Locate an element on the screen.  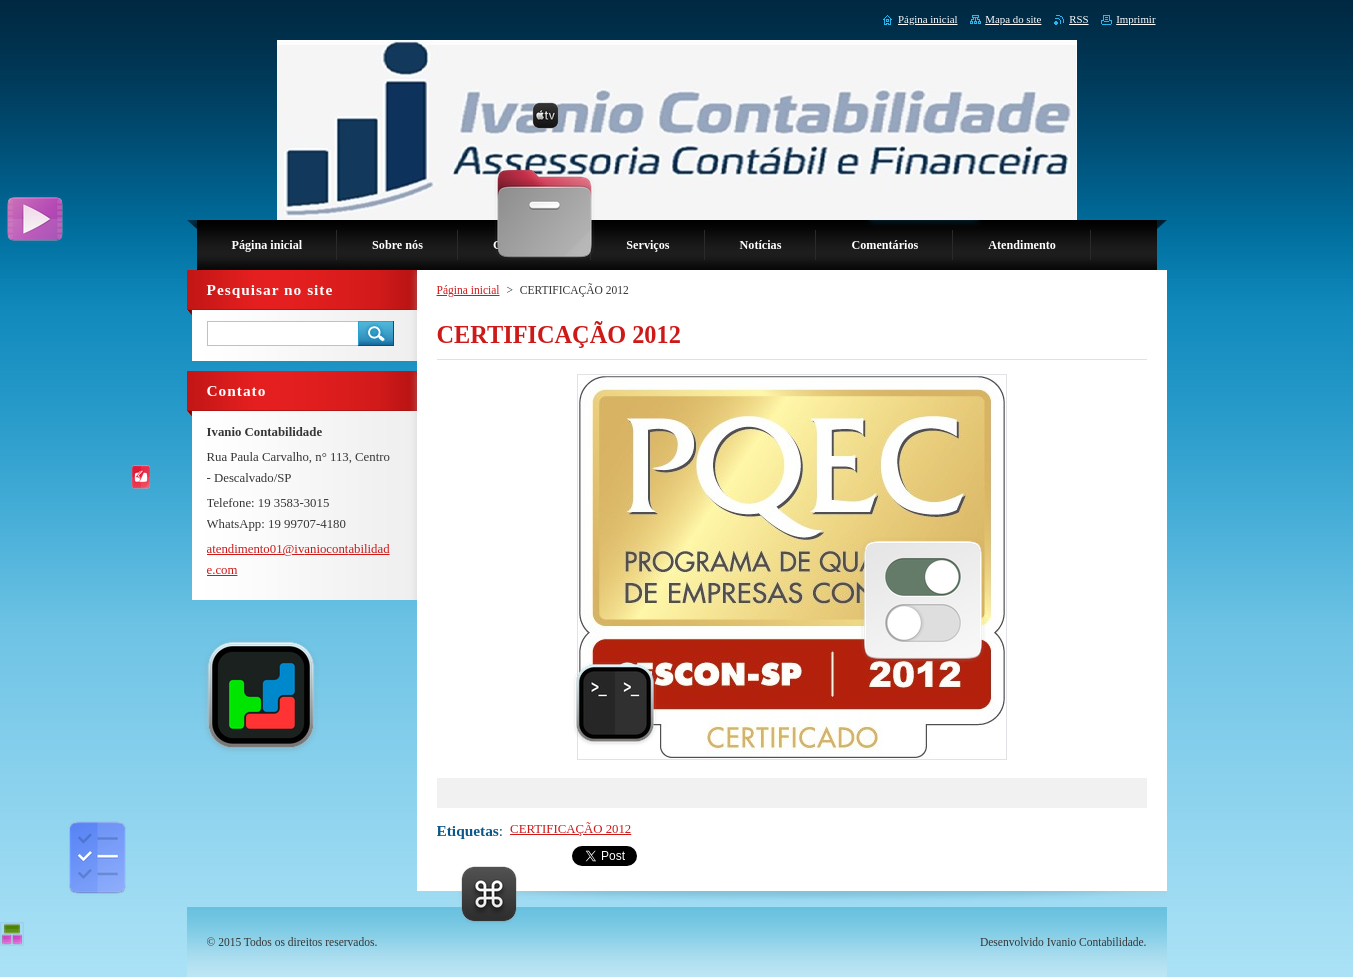
open work tasks or to-do list app is located at coordinates (97, 857).